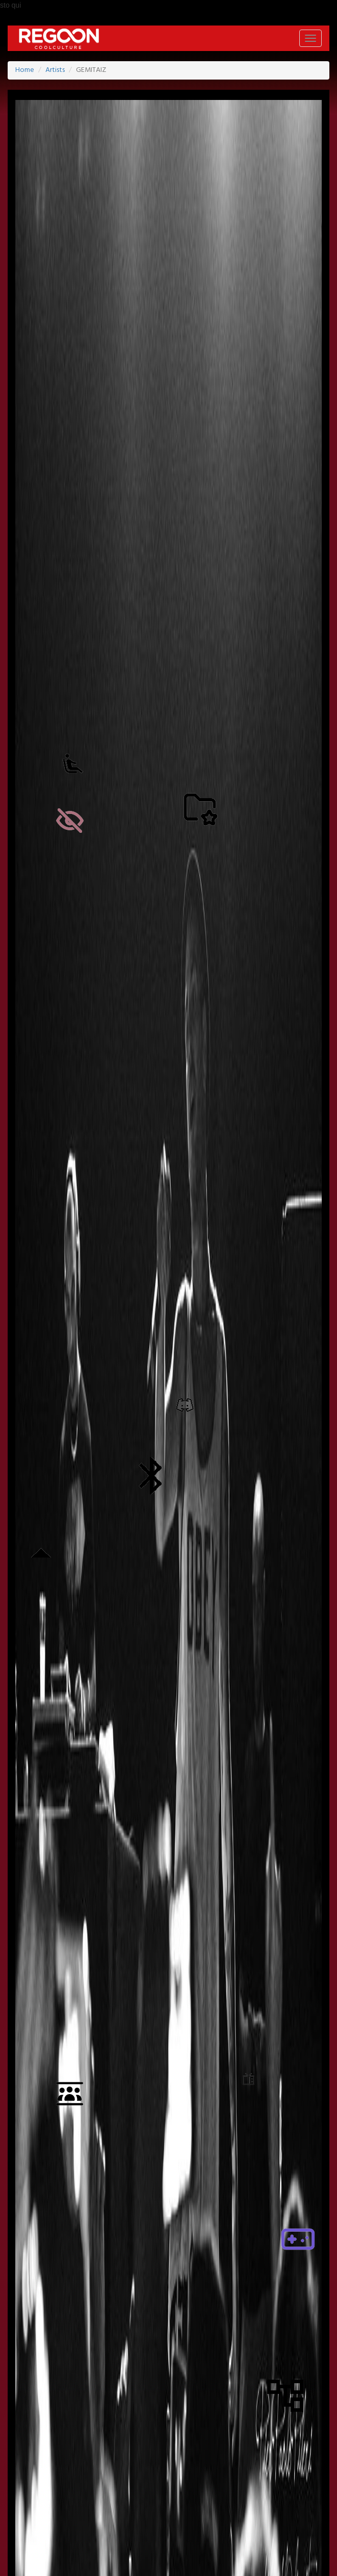 Image resolution: width=337 pixels, height=2576 pixels. Describe the element at coordinates (73, 764) in the screenshot. I see `select extra legroom seating option` at that location.